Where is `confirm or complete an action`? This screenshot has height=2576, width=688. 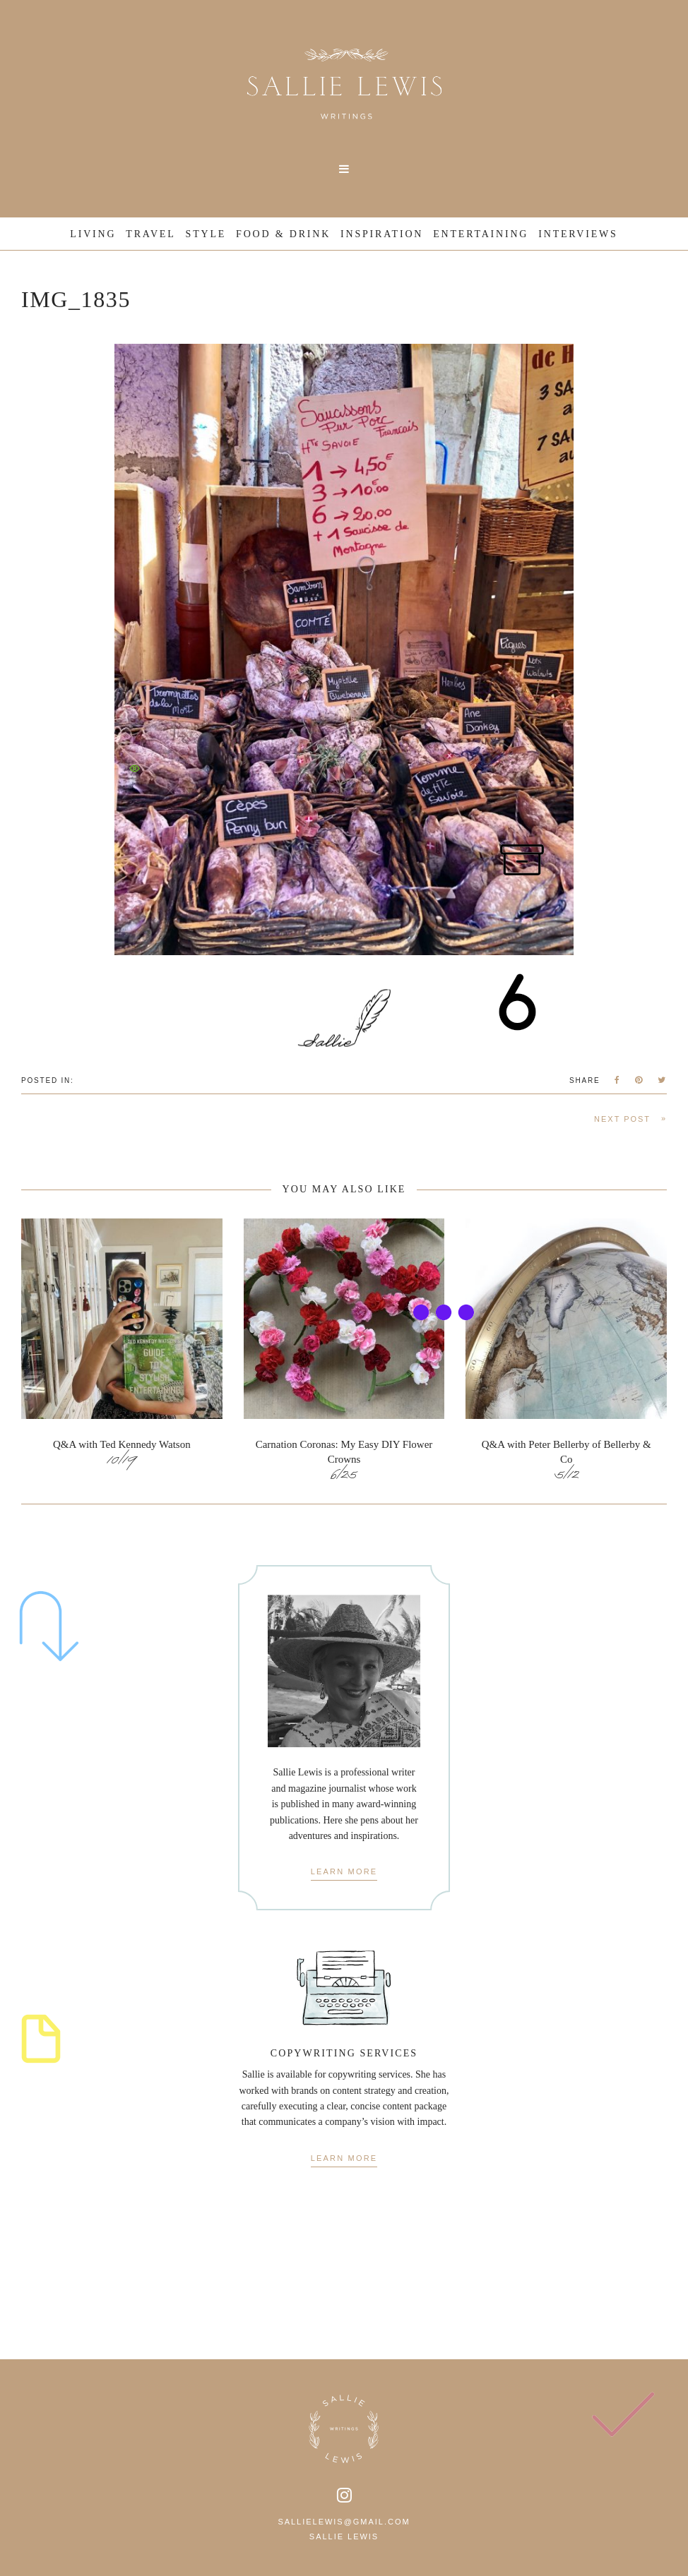 confirm or complete an action is located at coordinates (622, 2412).